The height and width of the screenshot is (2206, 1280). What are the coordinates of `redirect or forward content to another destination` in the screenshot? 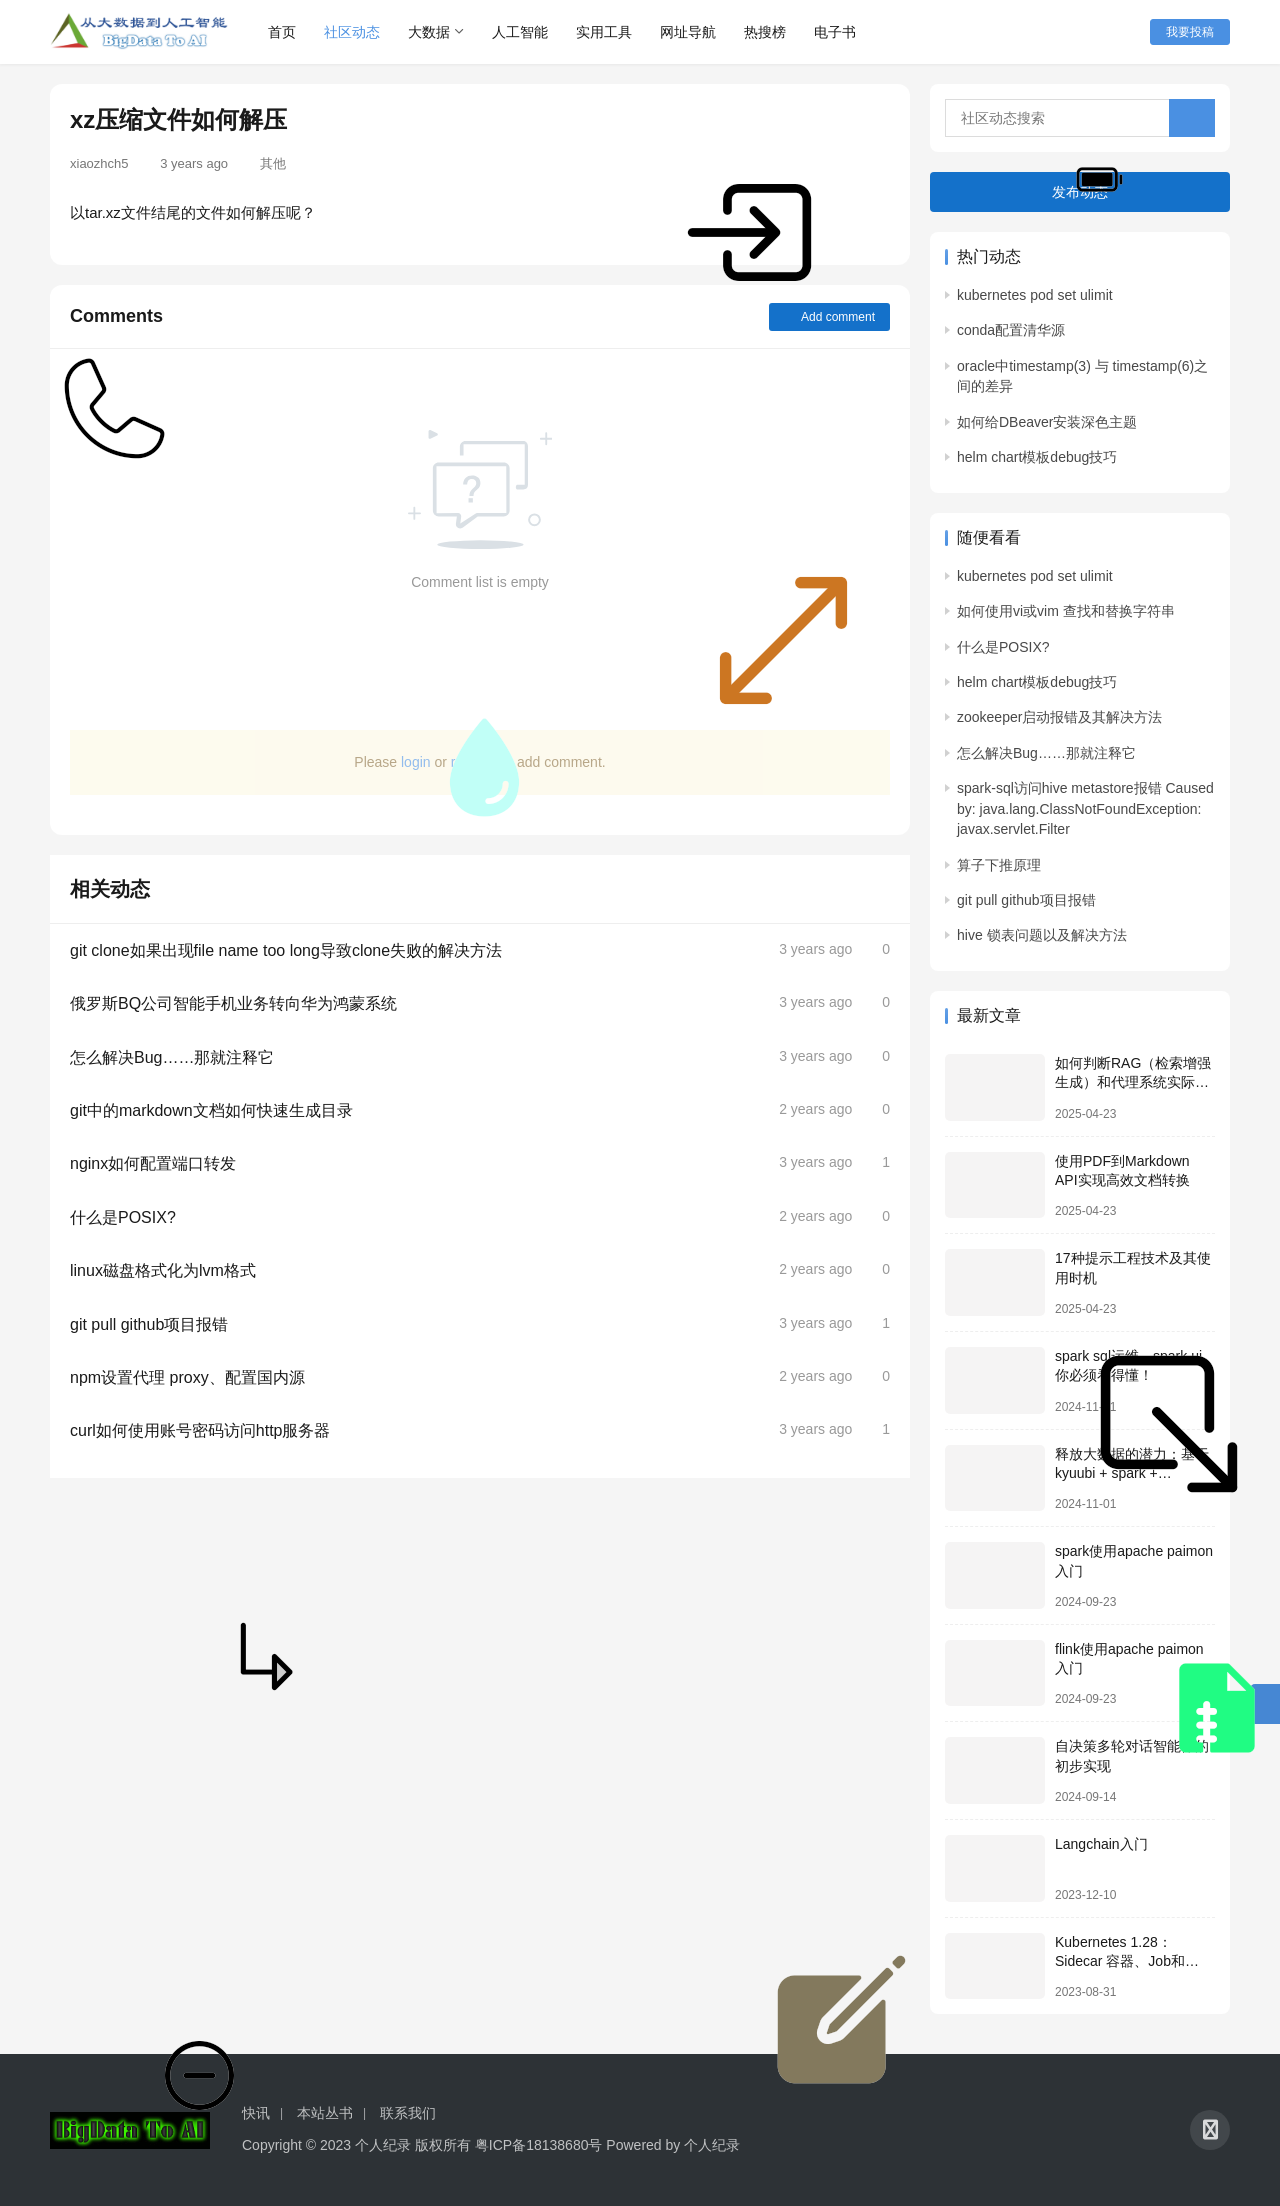 It's located at (261, 1656).